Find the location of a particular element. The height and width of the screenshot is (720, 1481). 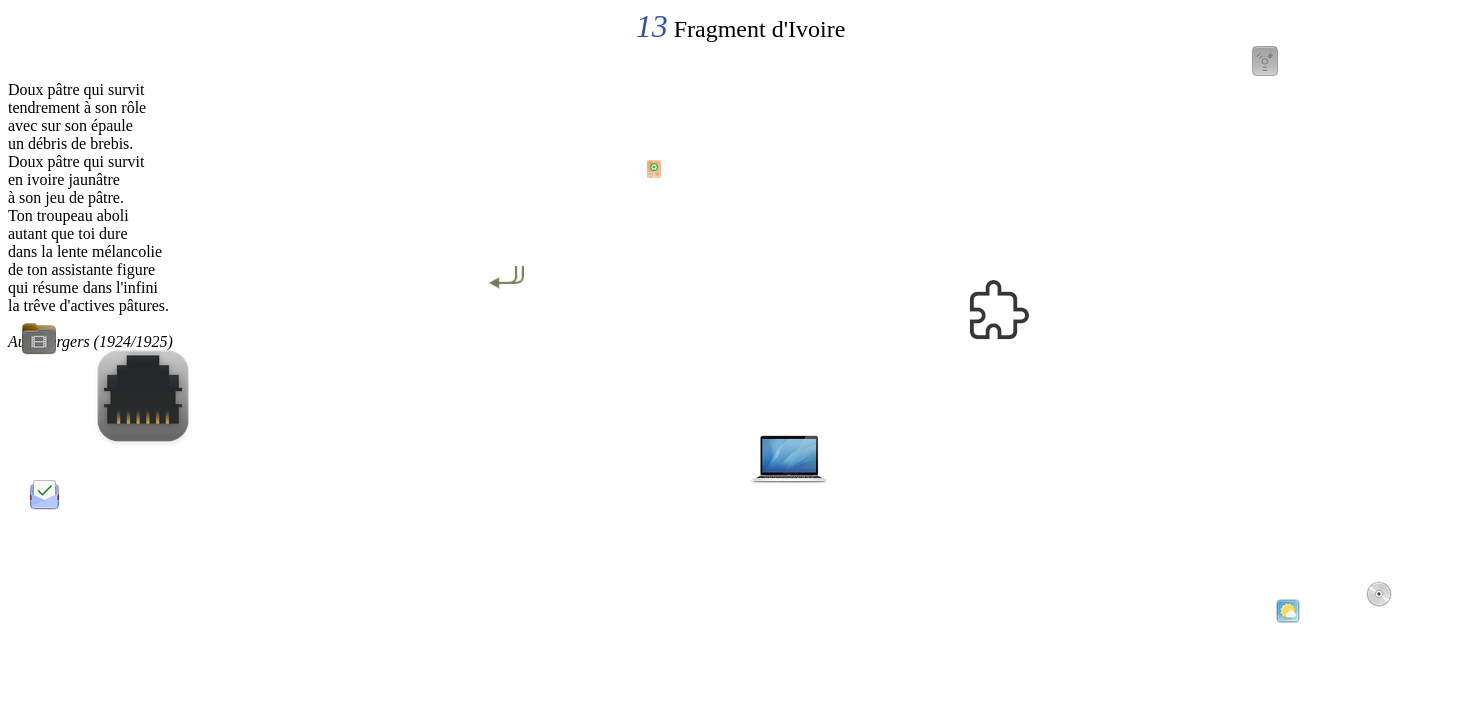

access plugin settings and preferences is located at coordinates (997, 311).